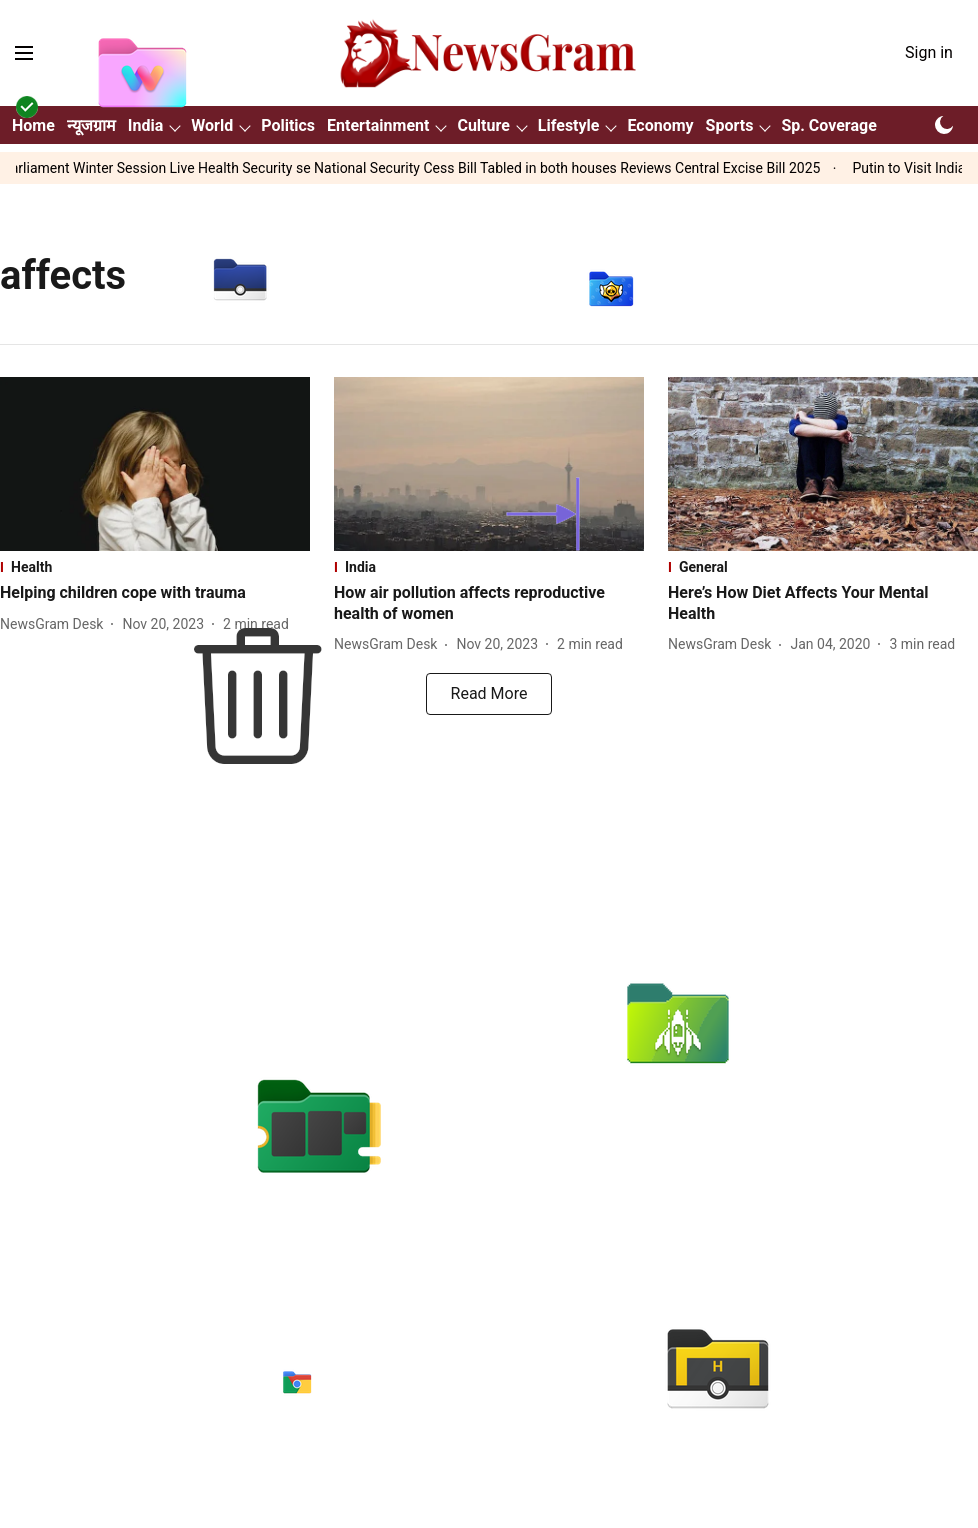 Image resolution: width=978 pixels, height=1528 pixels. I want to click on open folder containing Google Chrome files, so click(297, 1383).